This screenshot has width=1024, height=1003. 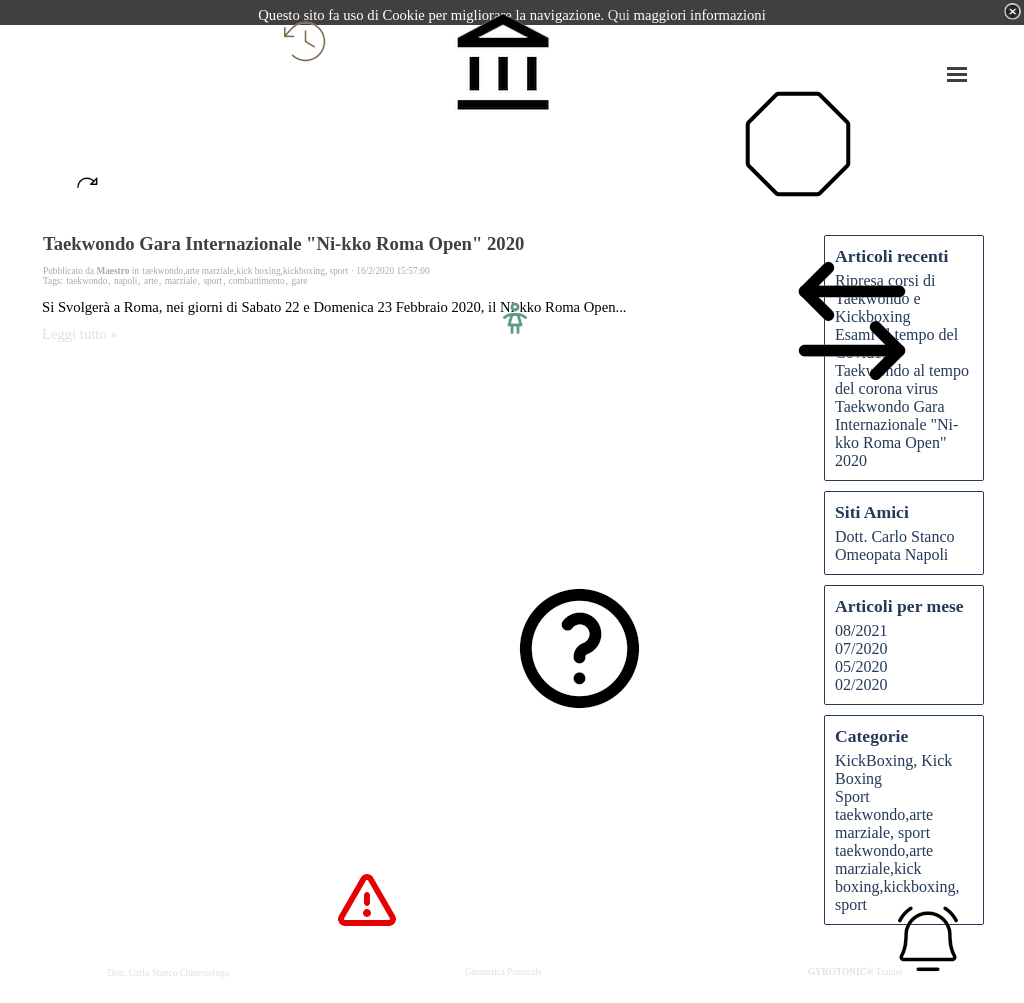 I want to click on swap or exchange items, so click(x=852, y=321).